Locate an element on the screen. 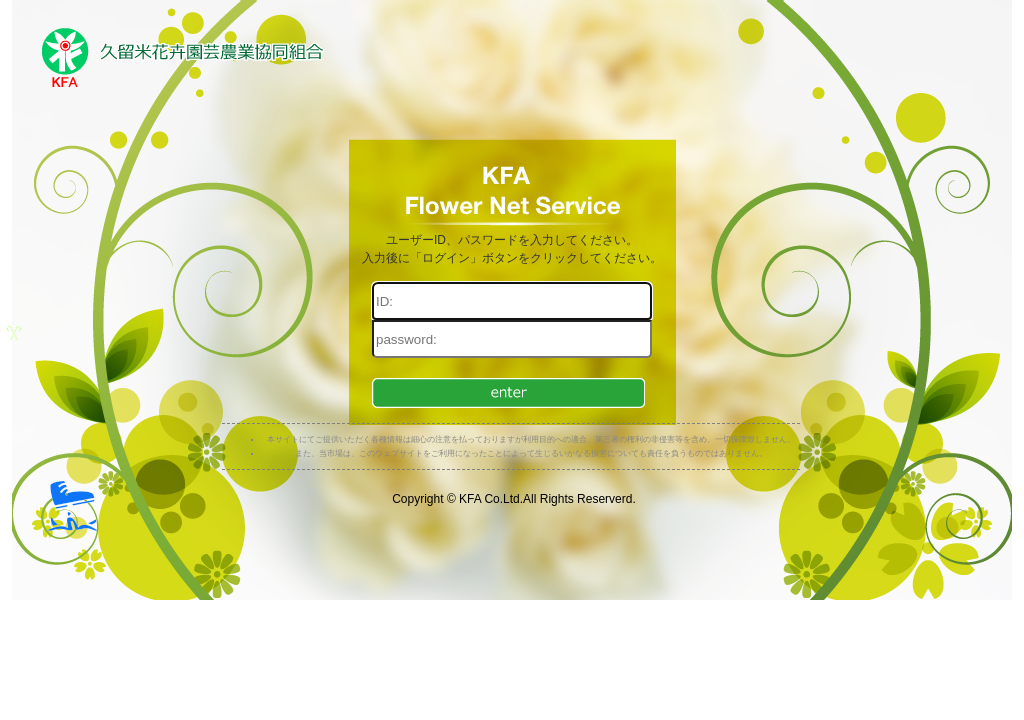 The height and width of the screenshot is (720, 1024). holiday or christmas-themed content is located at coordinates (14, 333).